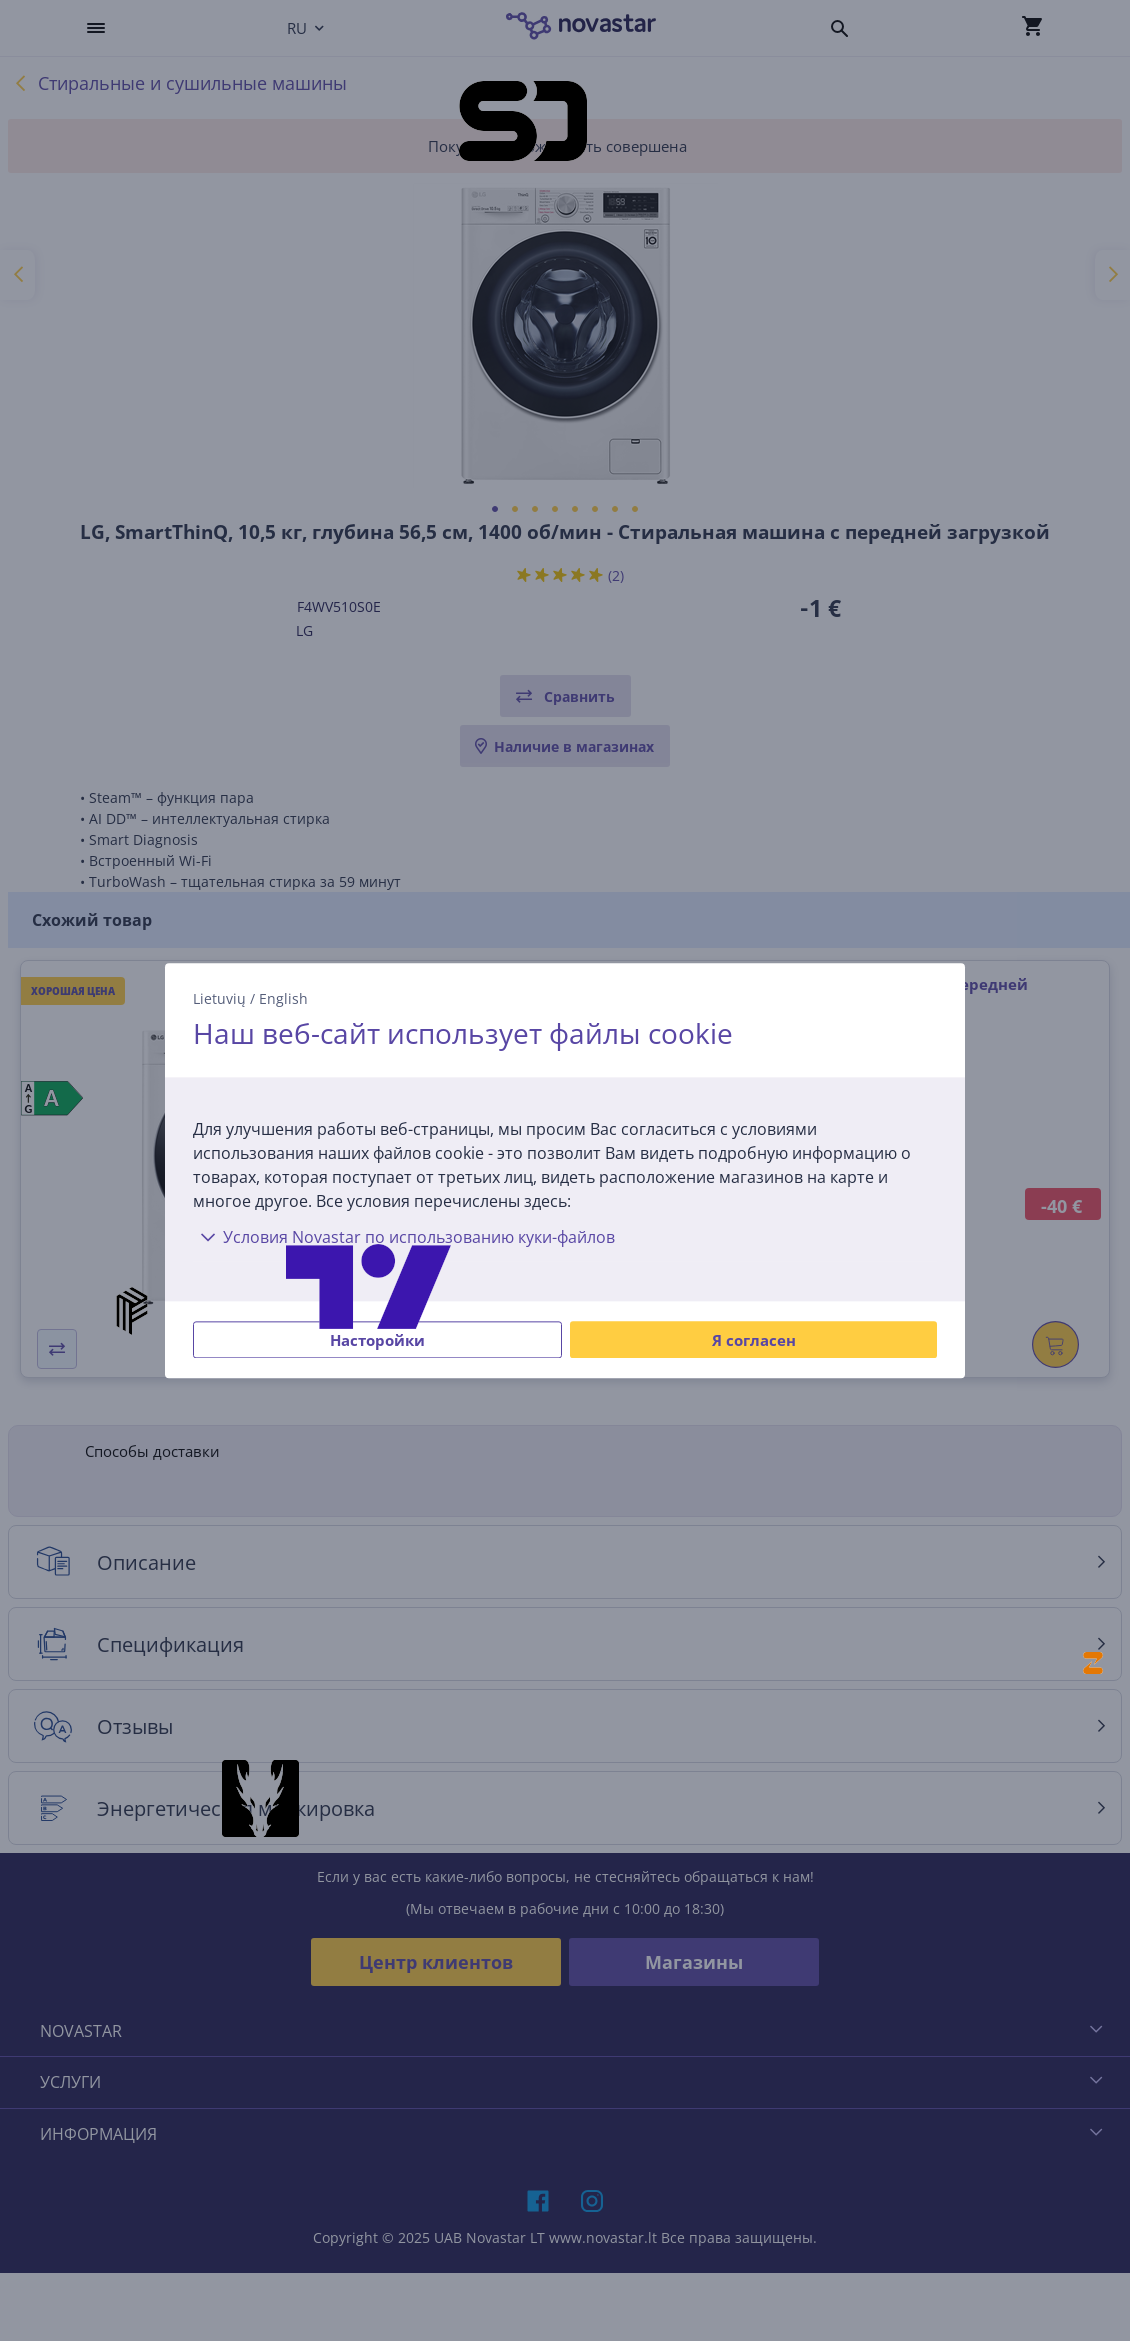 The height and width of the screenshot is (2341, 1130). What do you see at coordinates (368, 1286) in the screenshot?
I see `open TradingView app` at bounding box center [368, 1286].